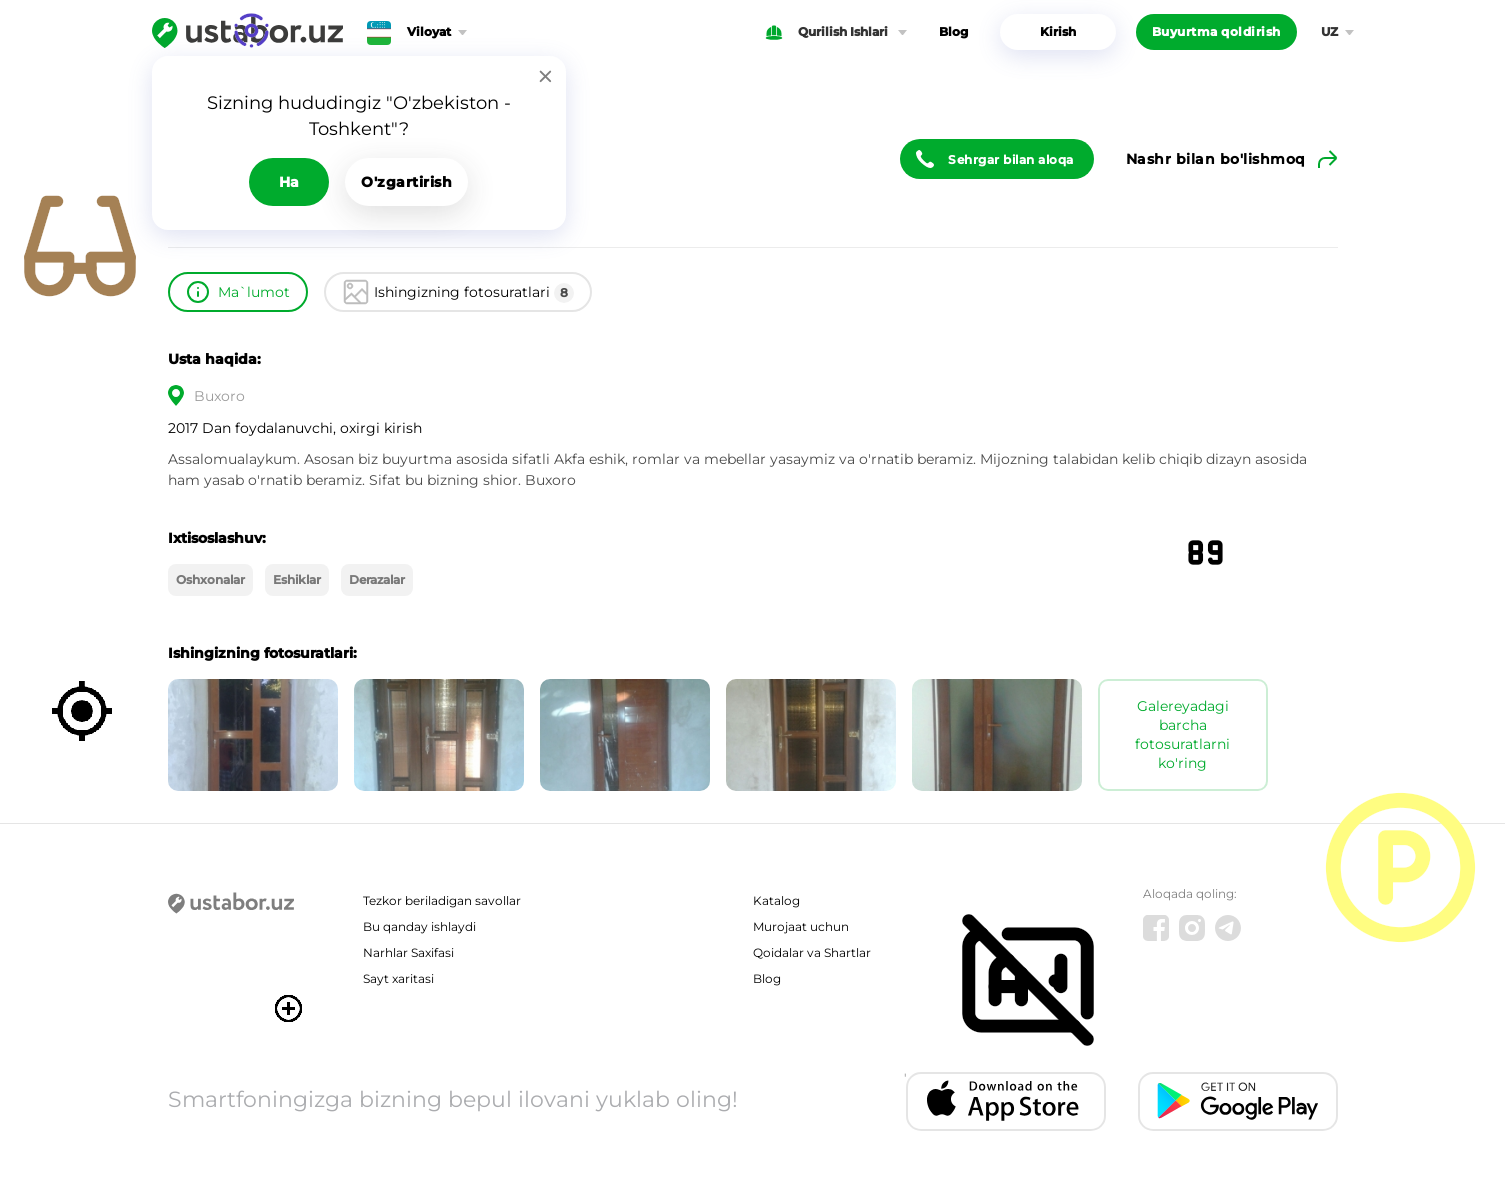  I want to click on dry clean with perchloroethylene solvent, so click(1400, 867).